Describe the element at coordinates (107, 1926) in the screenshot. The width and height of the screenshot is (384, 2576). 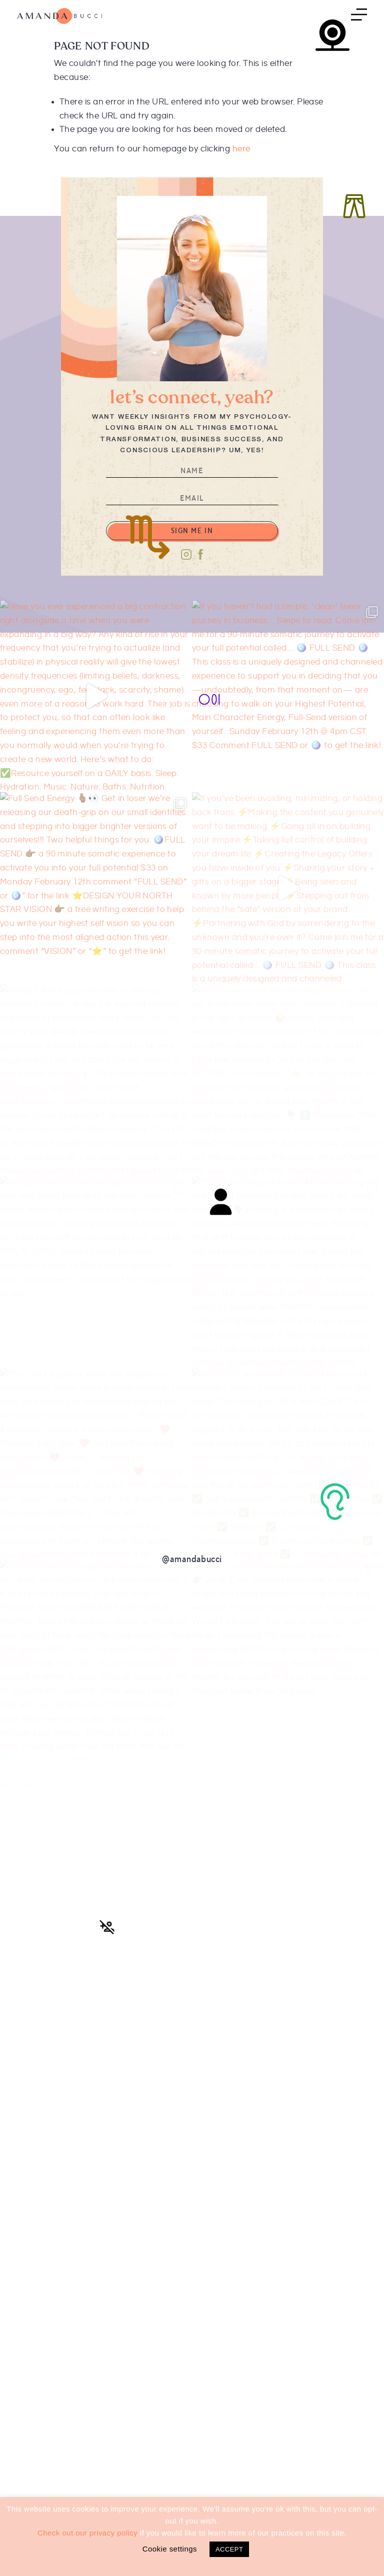
I see `indicates adding contacts is disabled` at that location.